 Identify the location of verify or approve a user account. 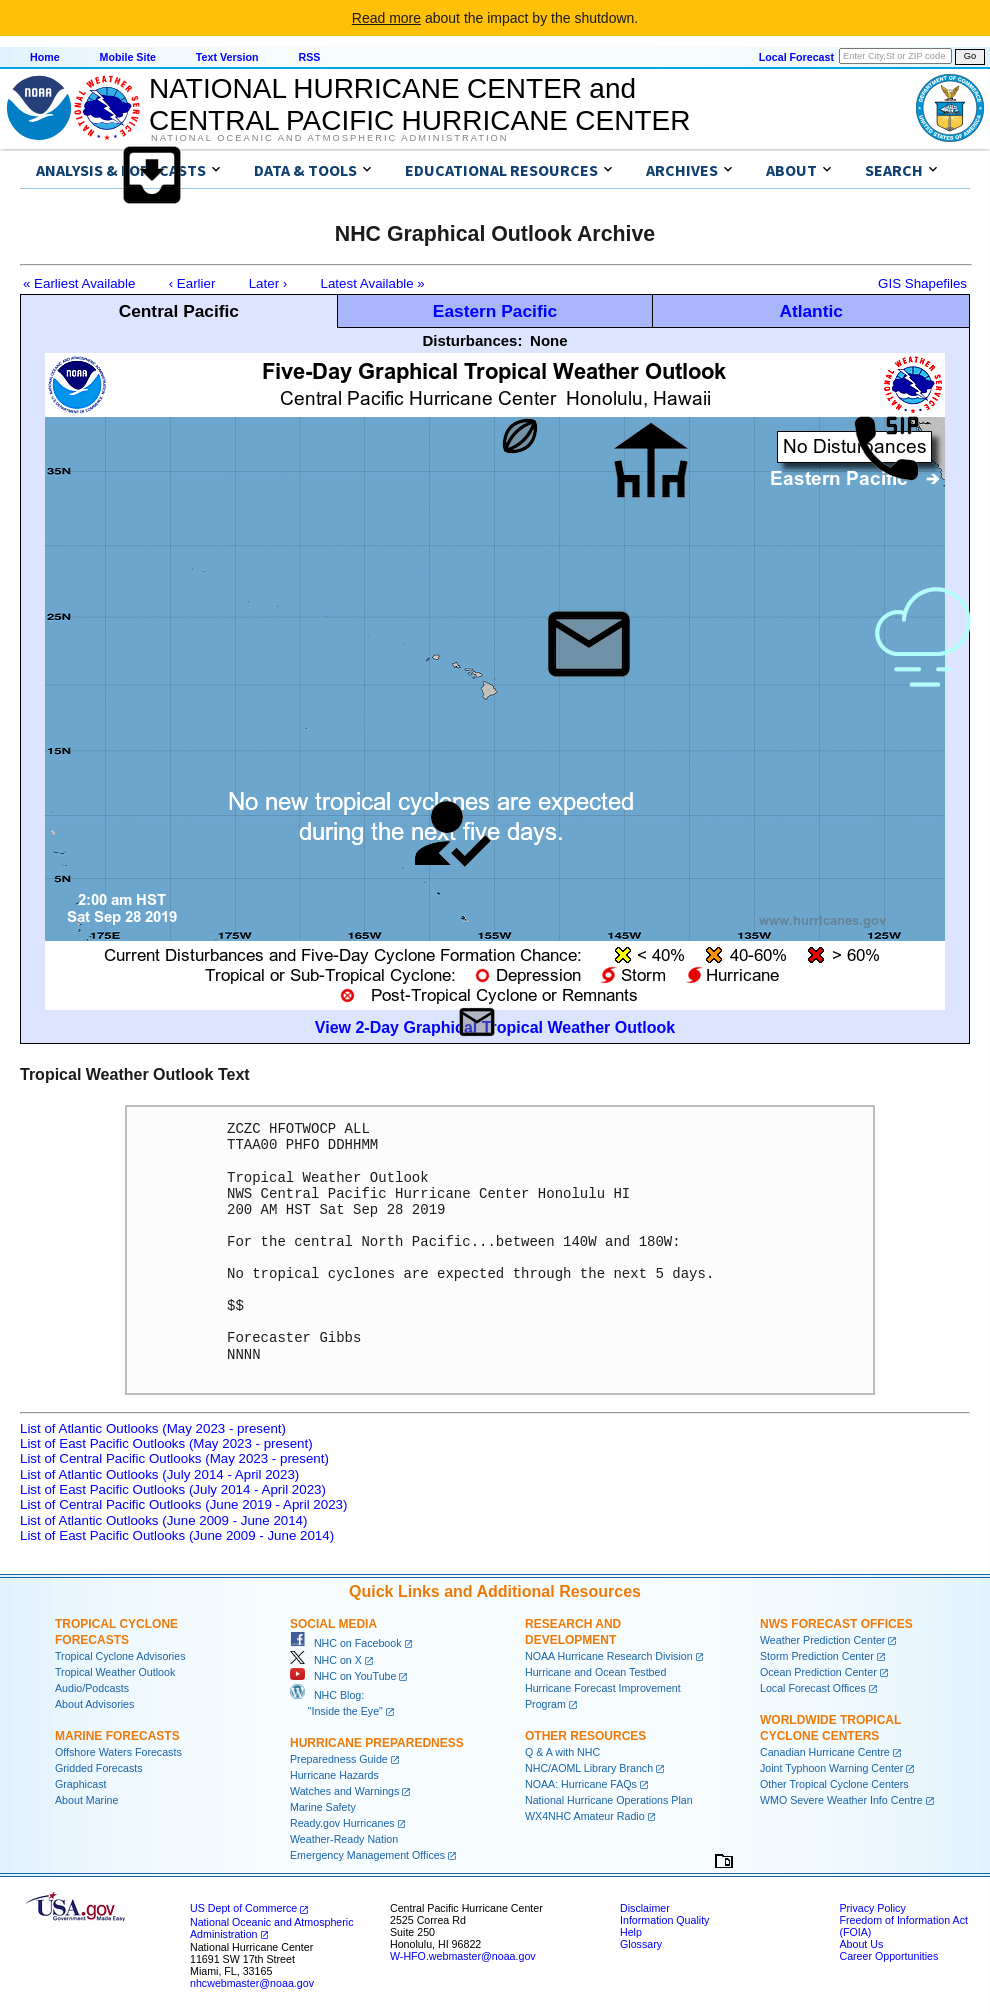
(451, 833).